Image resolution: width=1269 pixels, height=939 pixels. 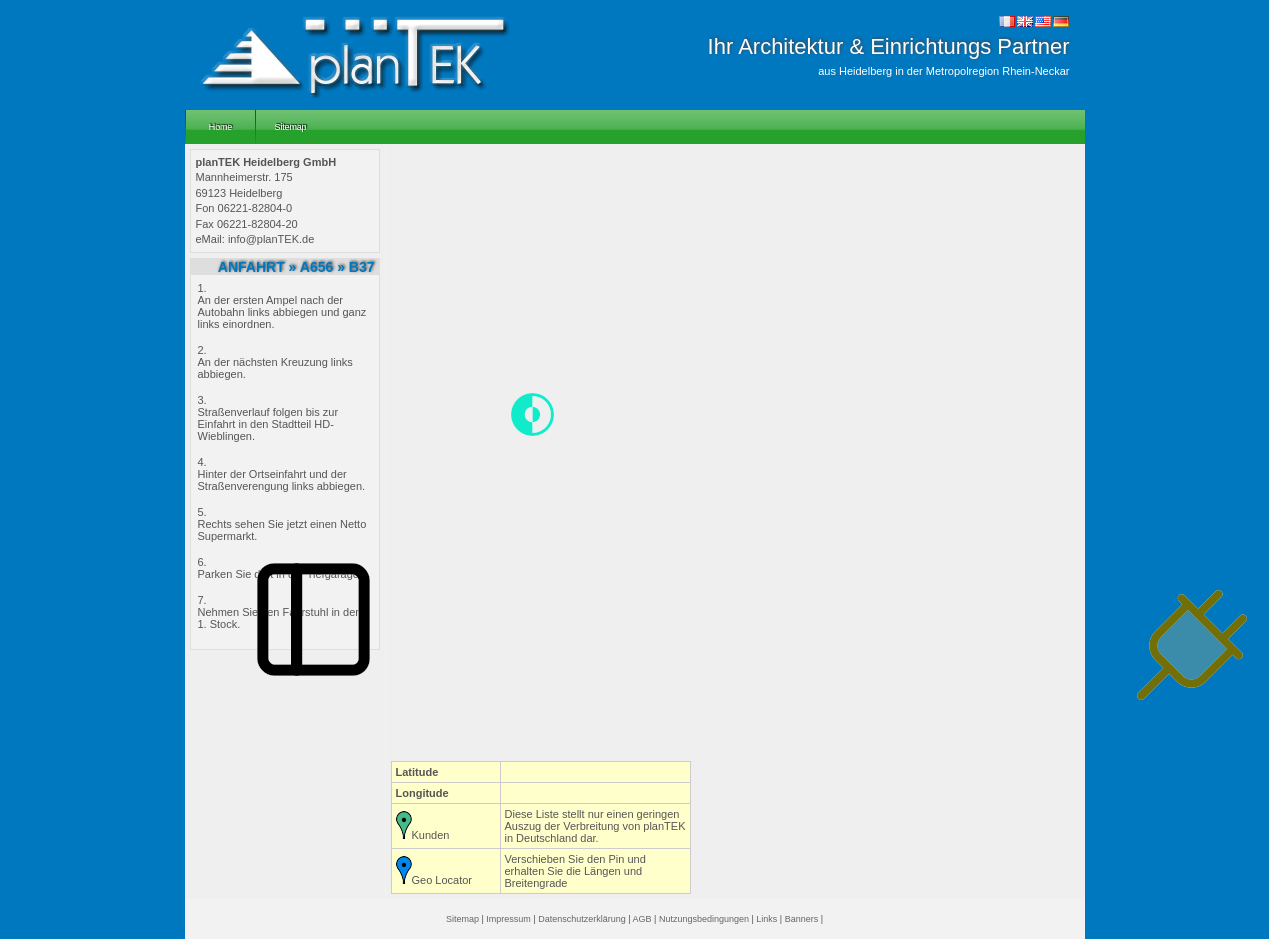 What do you see at coordinates (313, 619) in the screenshot?
I see `toggle the left sidebar panel` at bounding box center [313, 619].